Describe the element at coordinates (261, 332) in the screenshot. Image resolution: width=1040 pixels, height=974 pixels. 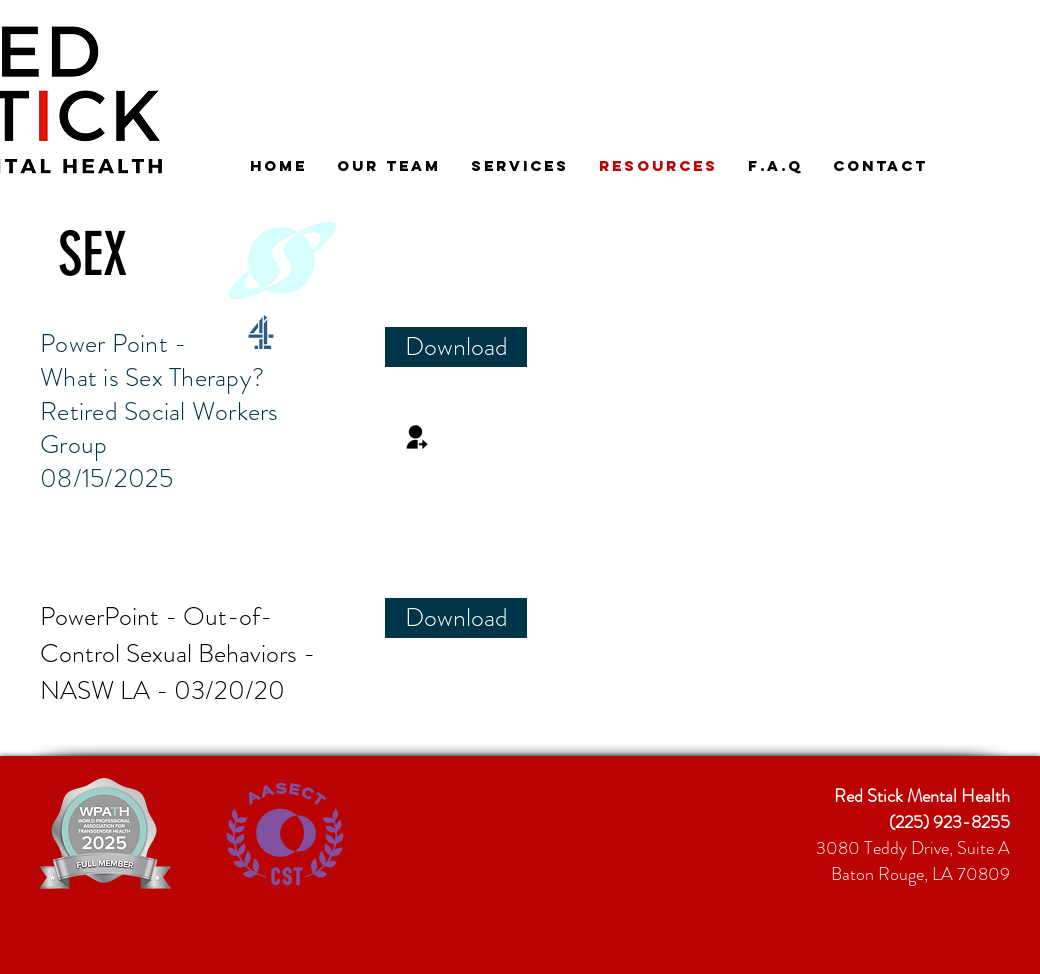
I see `Channel 4 logo` at that location.